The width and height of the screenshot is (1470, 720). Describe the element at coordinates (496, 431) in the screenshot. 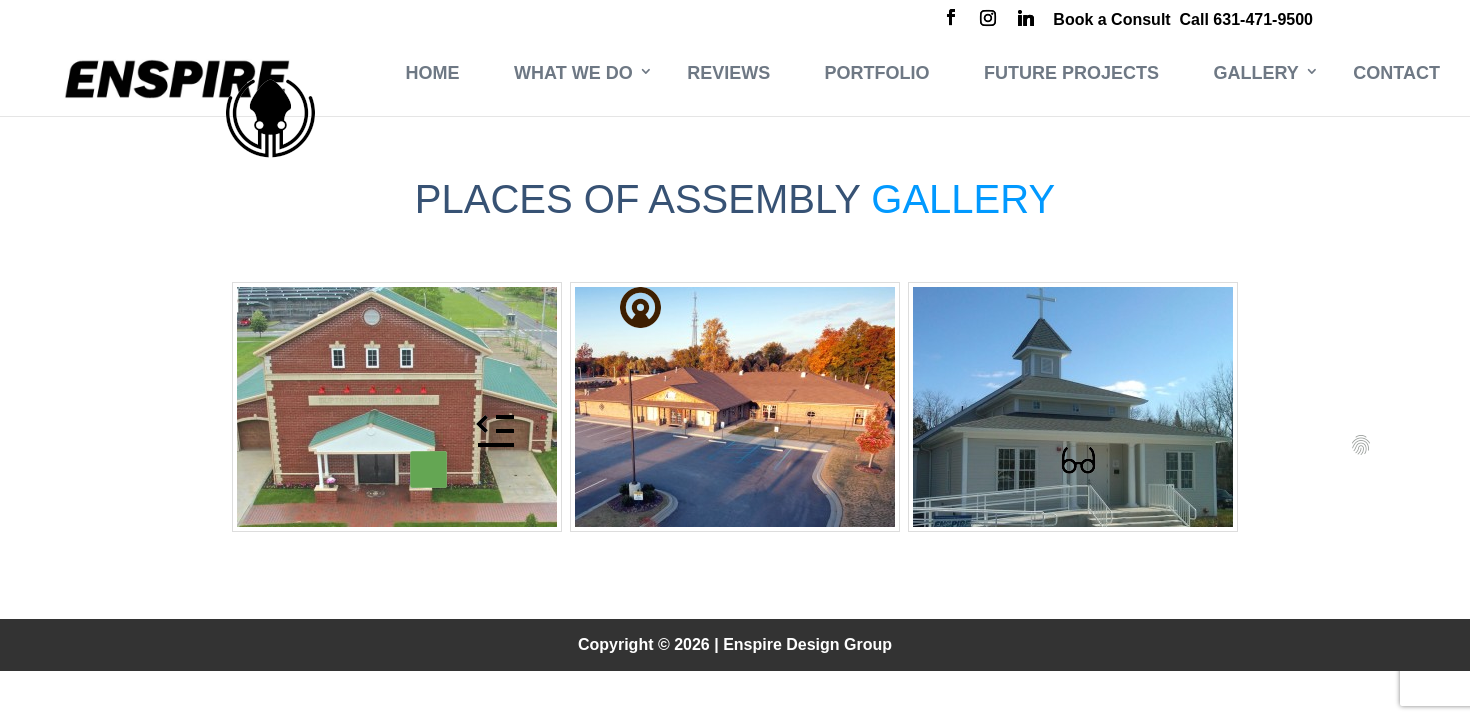

I see `collapse the sidebar menu` at that location.